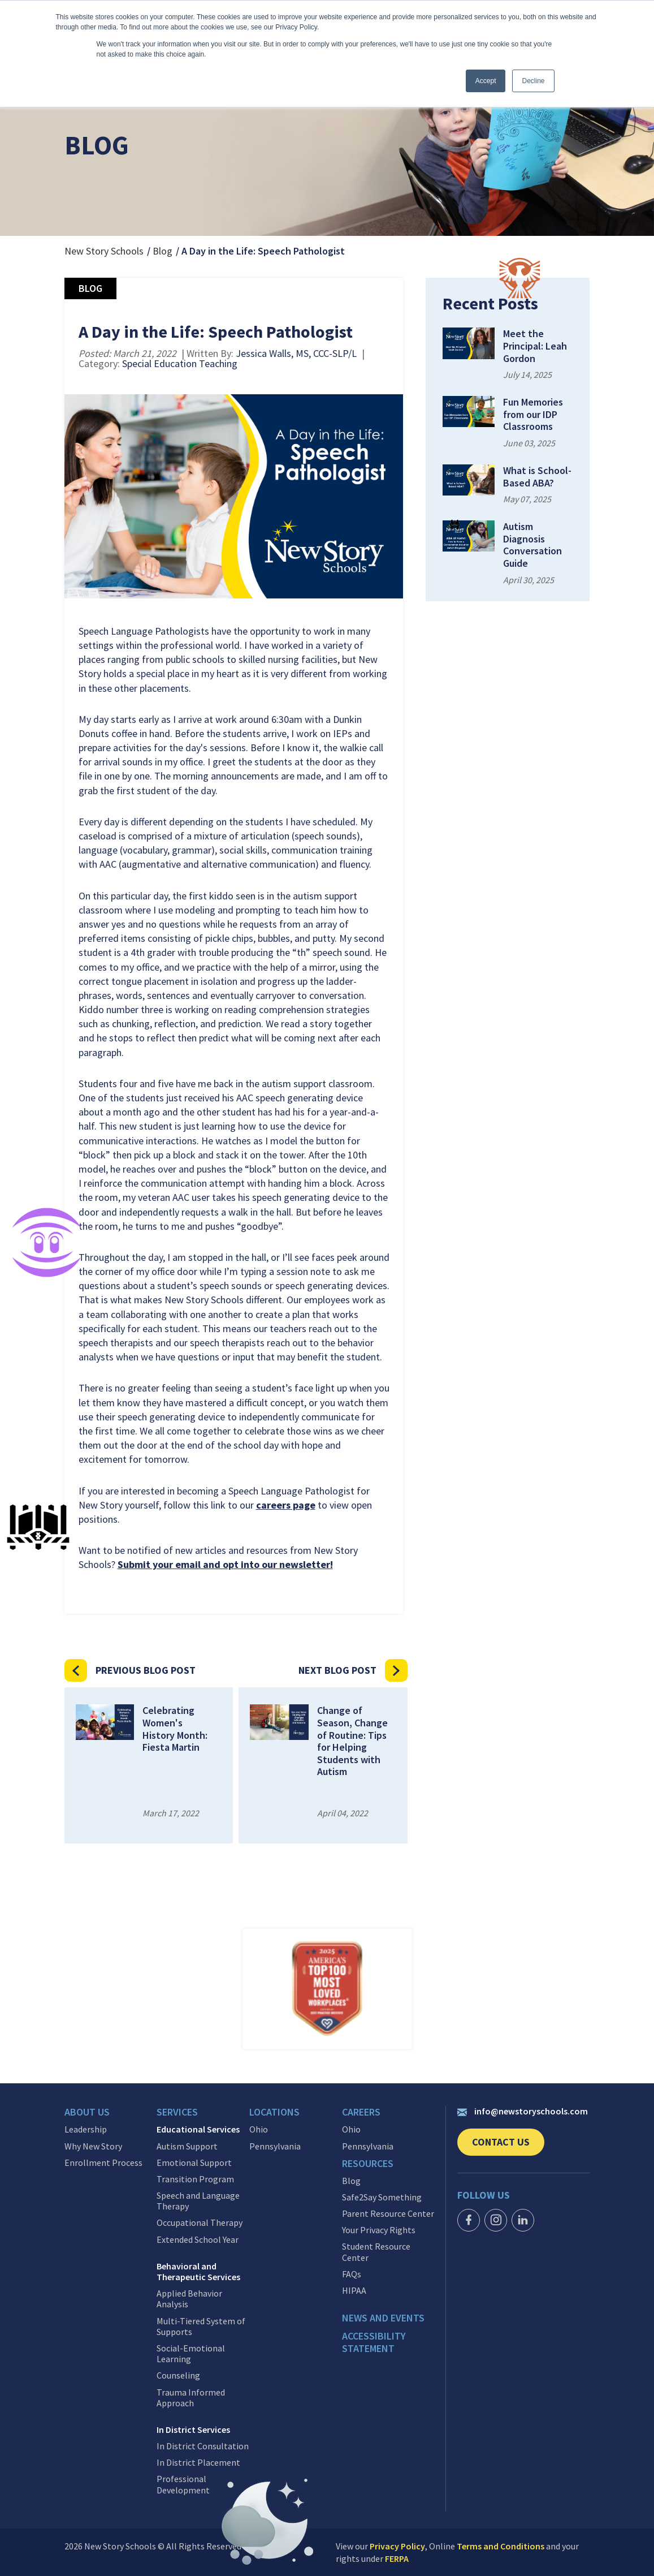  I want to click on indicates scattered snow conditions at night, so click(267, 2522).